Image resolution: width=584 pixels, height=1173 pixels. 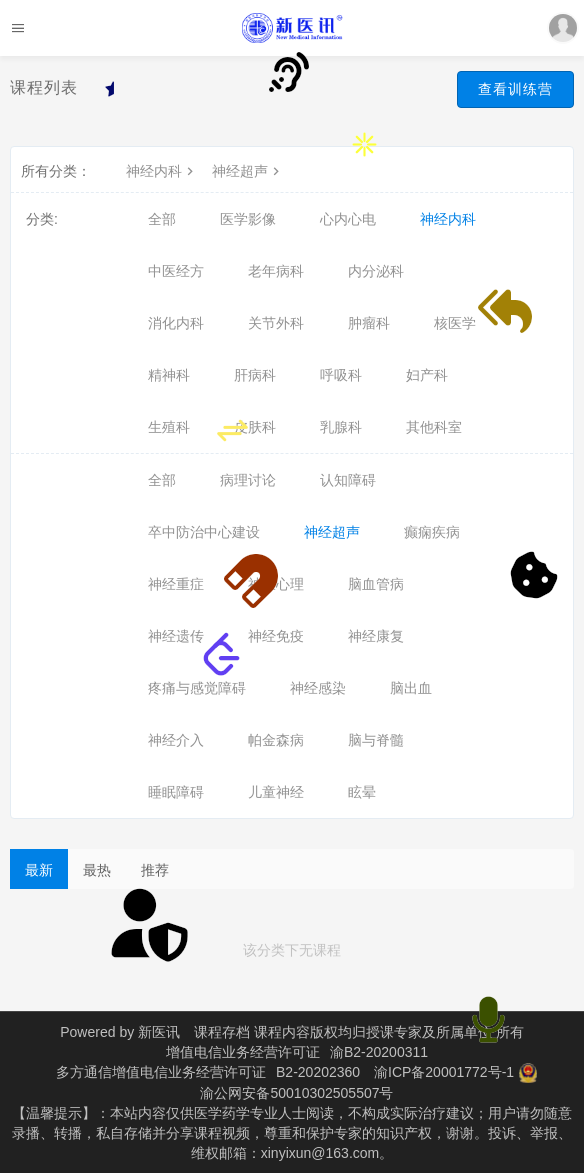 I want to click on manage cookie preferences and privacy settings, so click(x=534, y=575).